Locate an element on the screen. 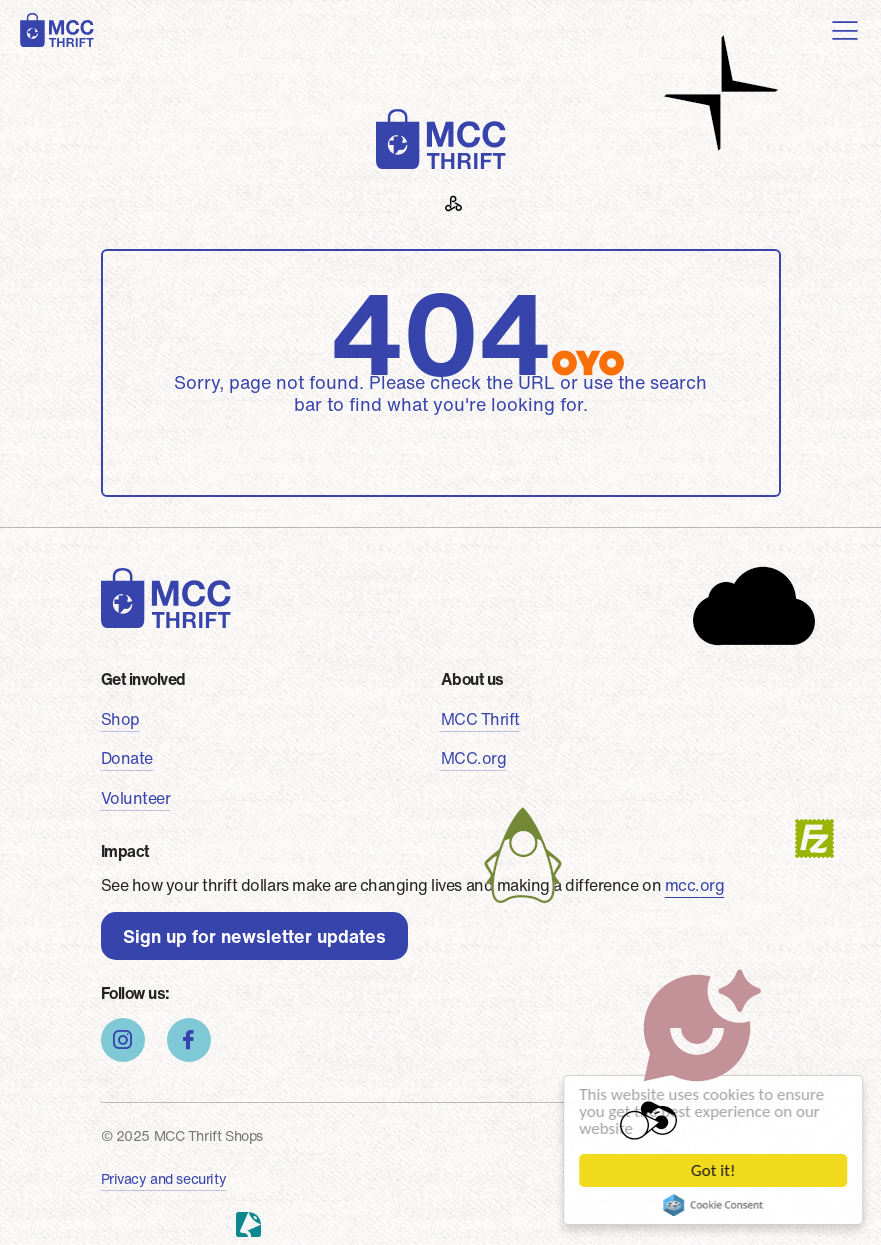 This screenshot has width=881, height=1245. access iCloud storage and settings is located at coordinates (754, 606).